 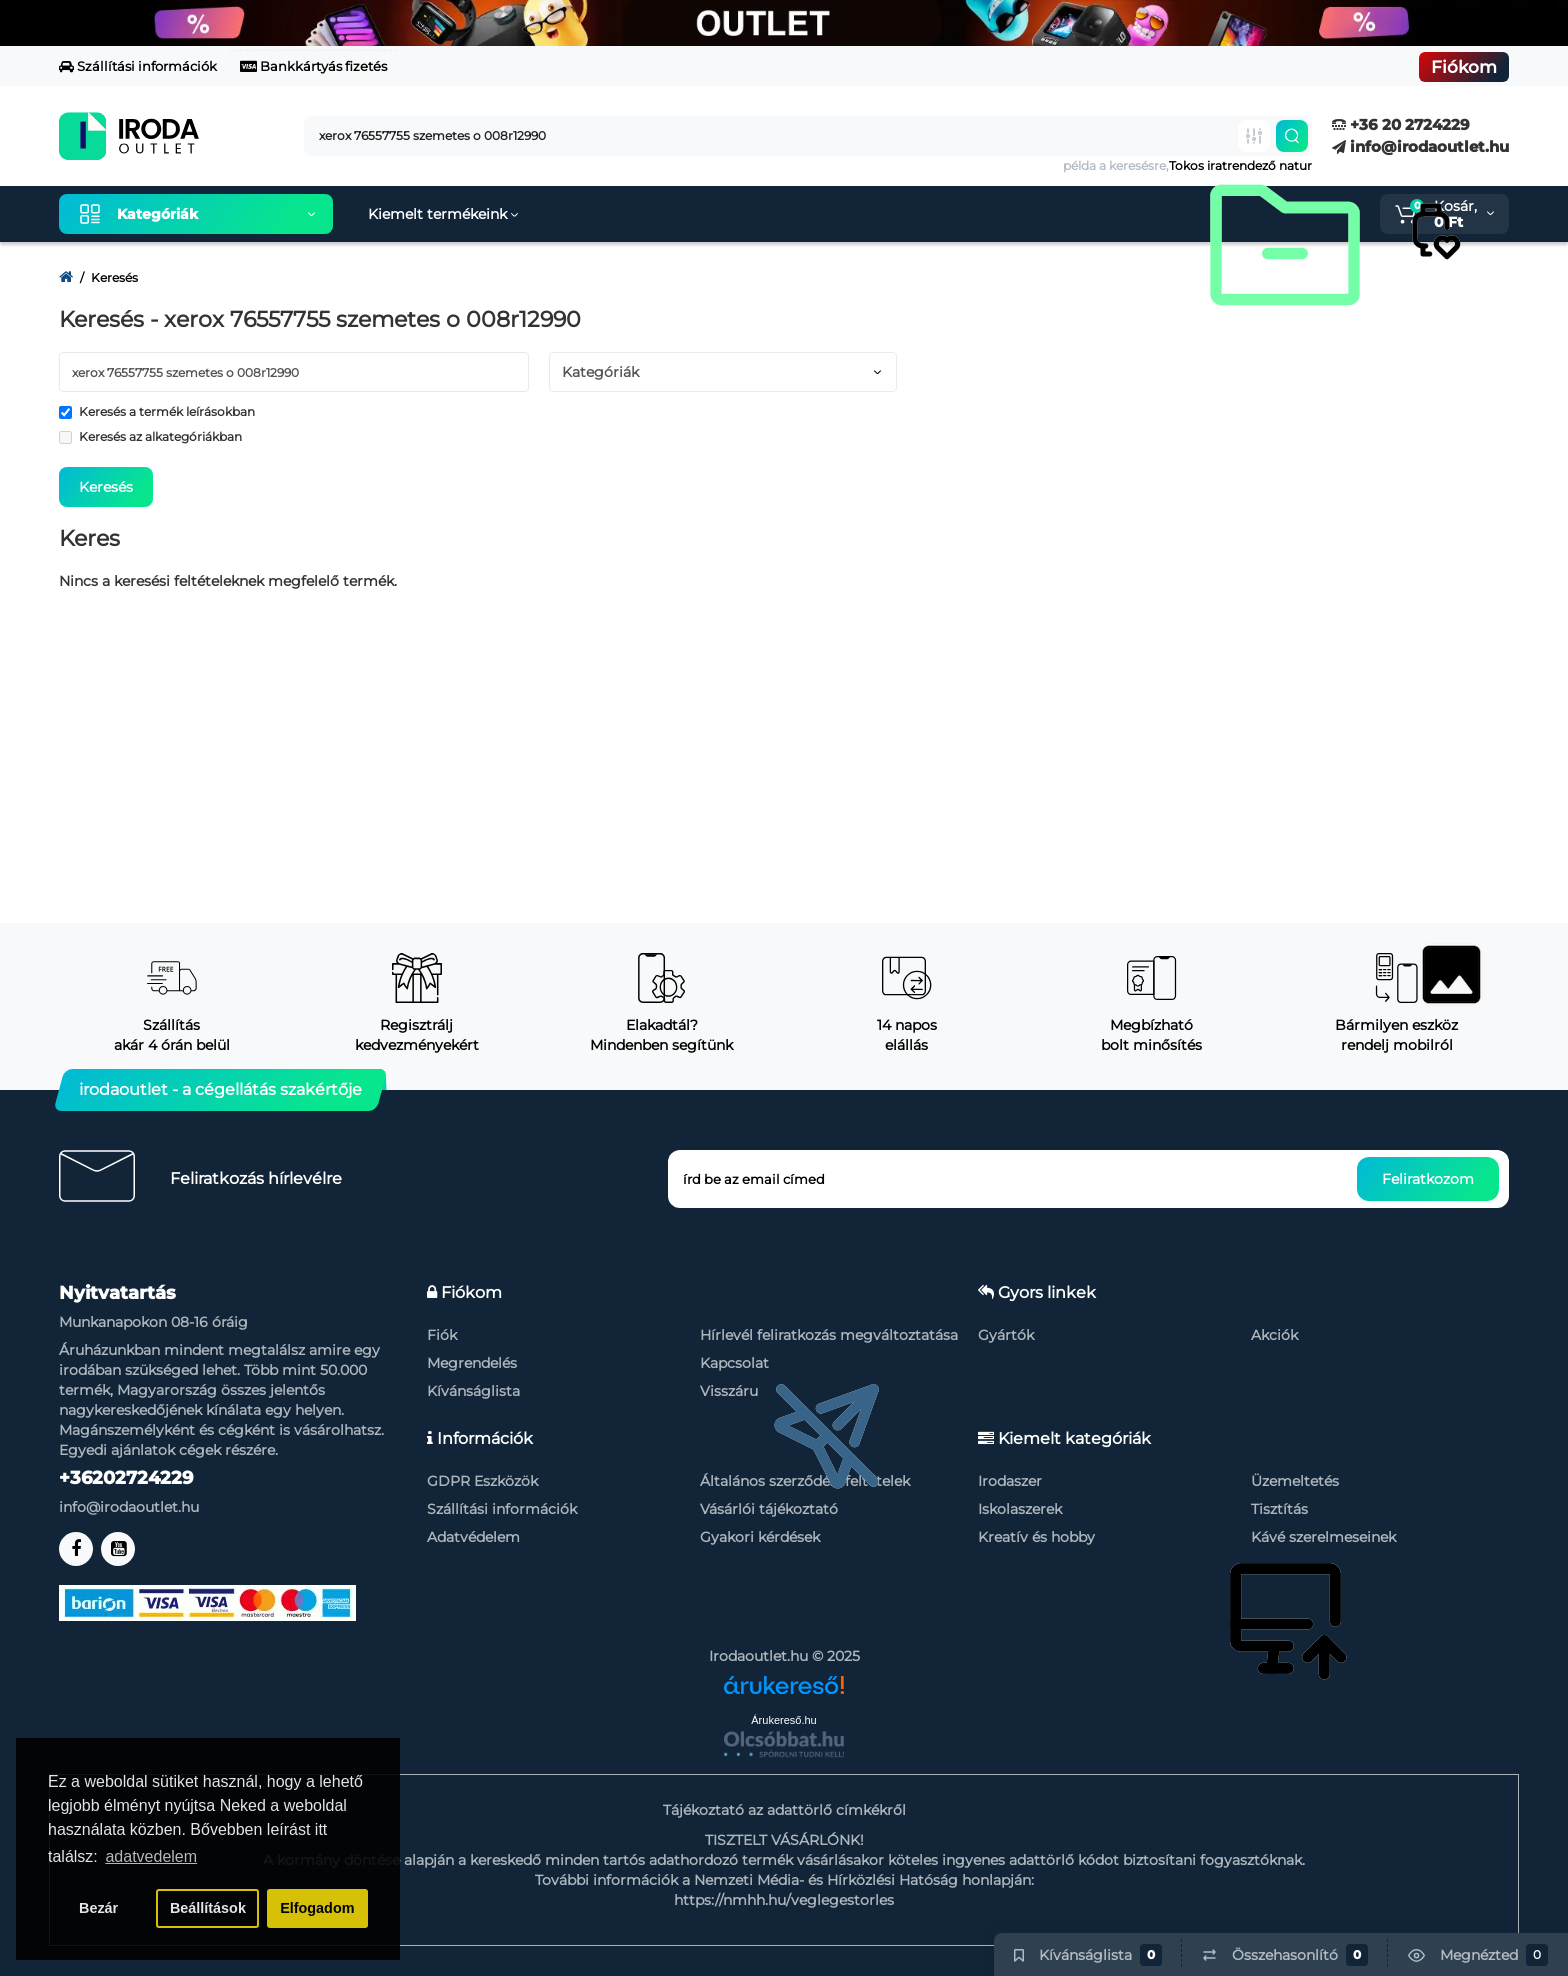 I want to click on sending is disabled or unavailable, so click(x=827, y=1435).